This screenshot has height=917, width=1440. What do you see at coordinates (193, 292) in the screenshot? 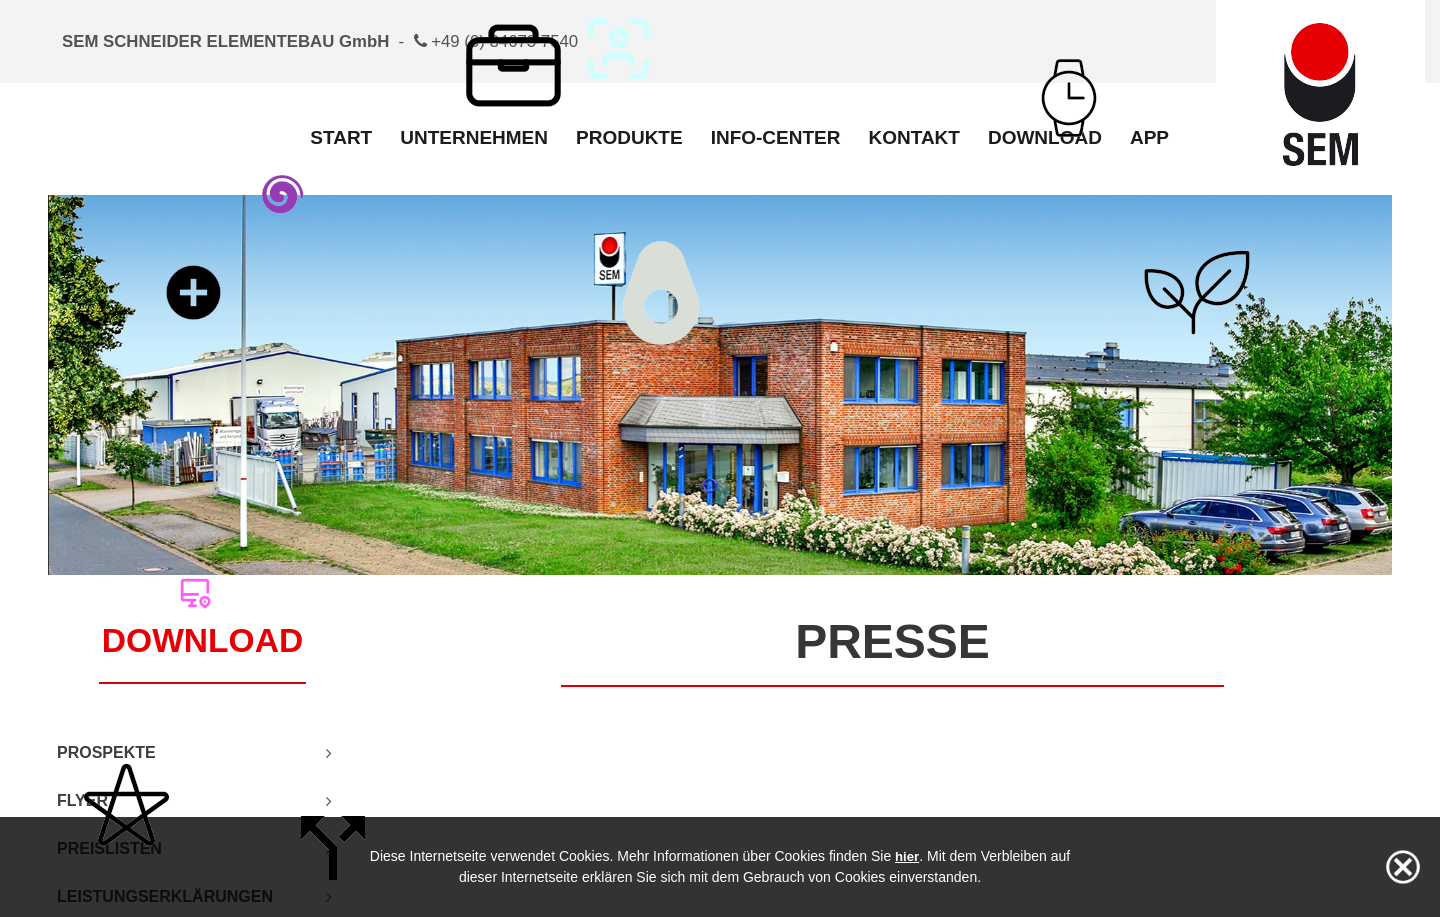
I see `add a new item` at bounding box center [193, 292].